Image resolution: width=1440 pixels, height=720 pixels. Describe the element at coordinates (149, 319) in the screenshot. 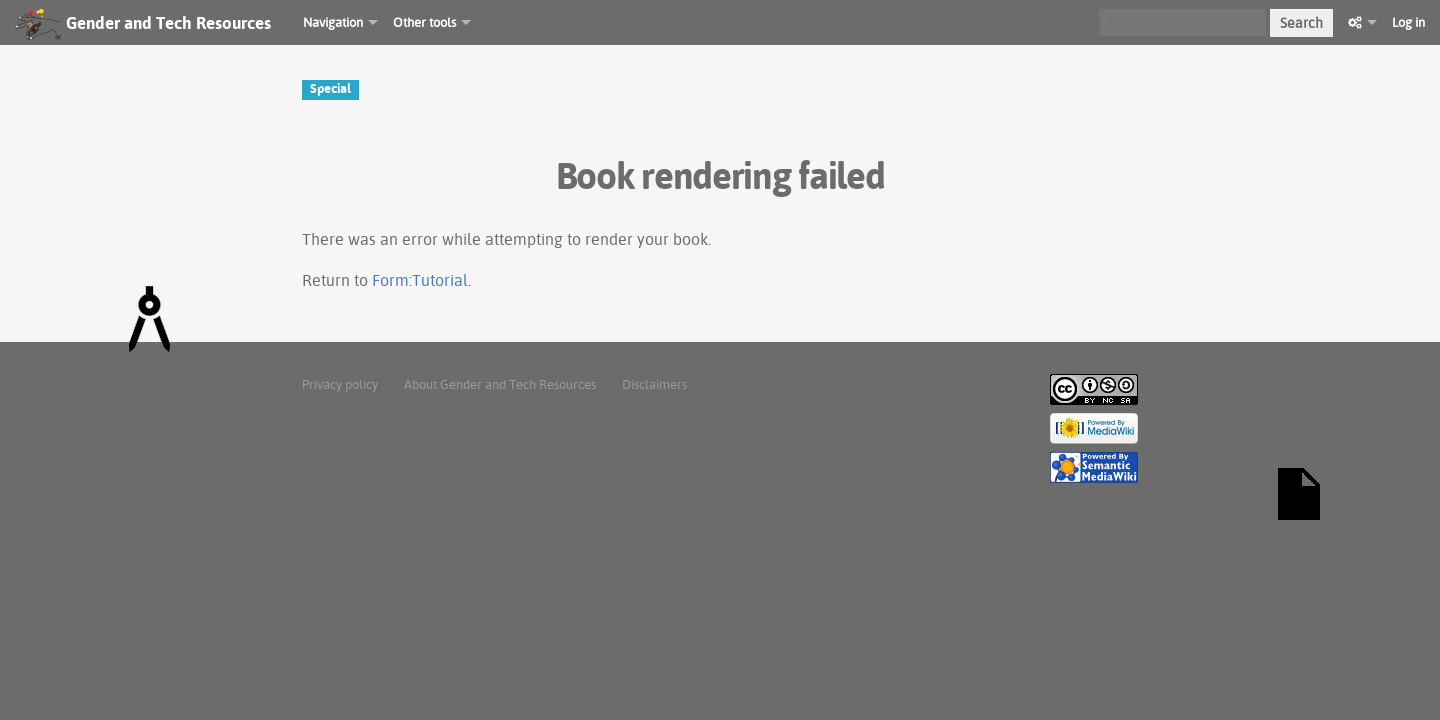

I see `access architecture or design tools` at that location.